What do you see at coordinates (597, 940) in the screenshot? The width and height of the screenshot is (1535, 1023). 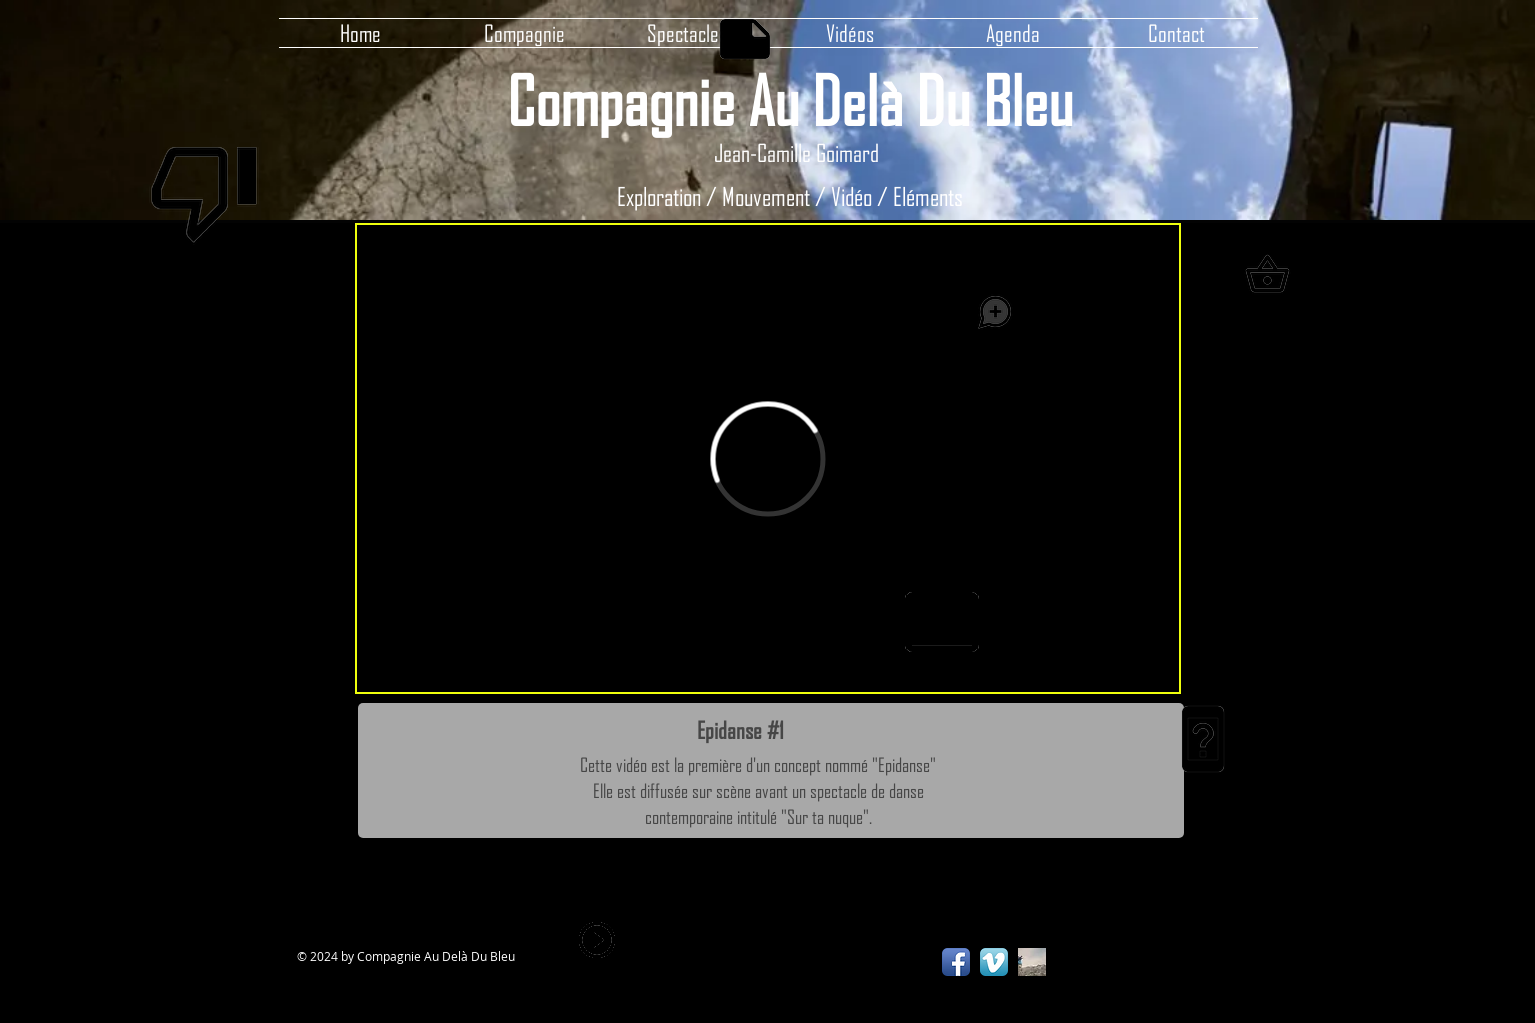 I see `play media or video content` at bounding box center [597, 940].